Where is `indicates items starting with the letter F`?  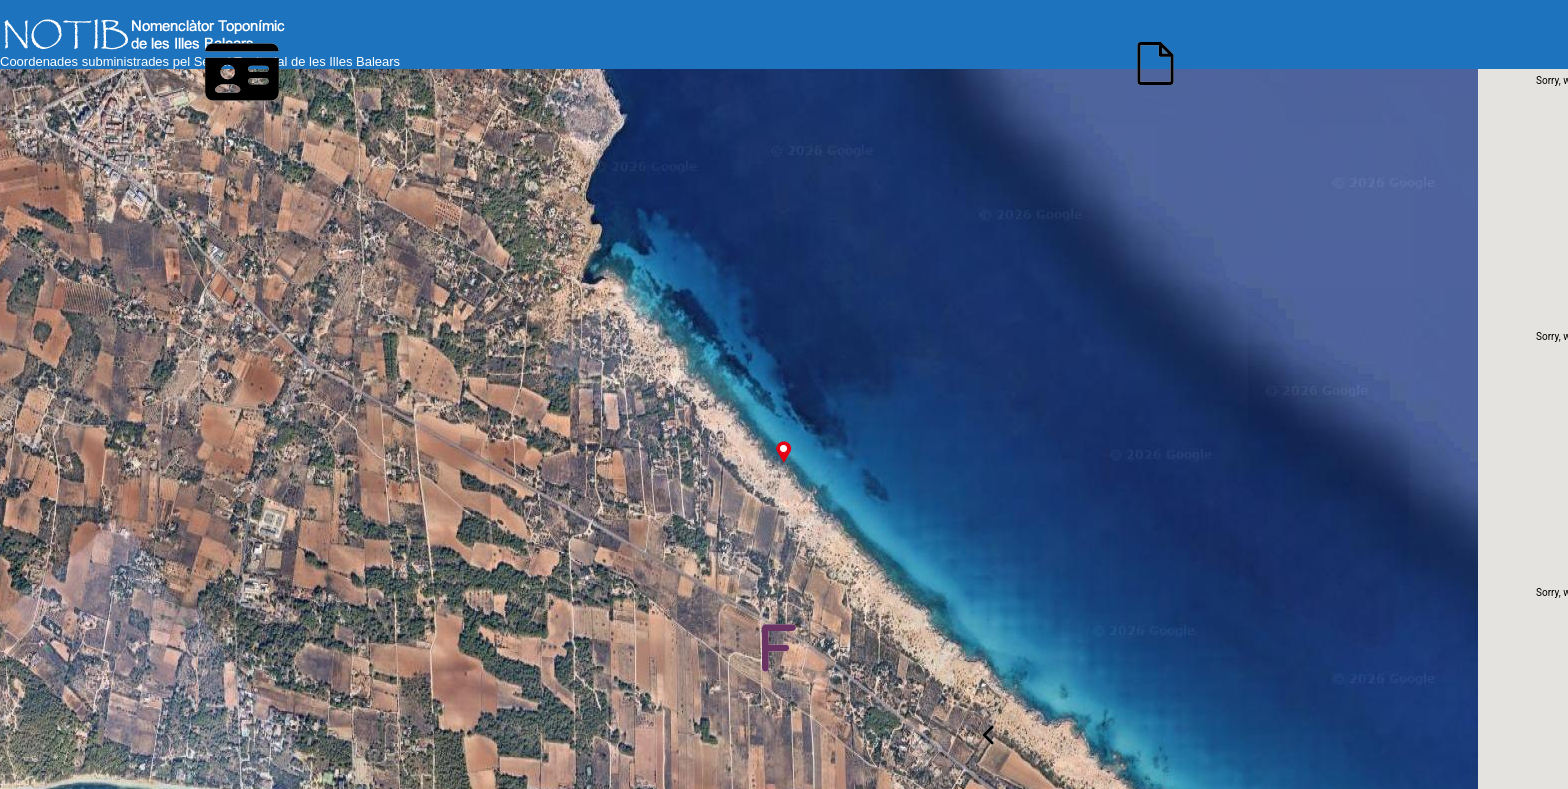 indicates items starting with the letter F is located at coordinates (779, 648).